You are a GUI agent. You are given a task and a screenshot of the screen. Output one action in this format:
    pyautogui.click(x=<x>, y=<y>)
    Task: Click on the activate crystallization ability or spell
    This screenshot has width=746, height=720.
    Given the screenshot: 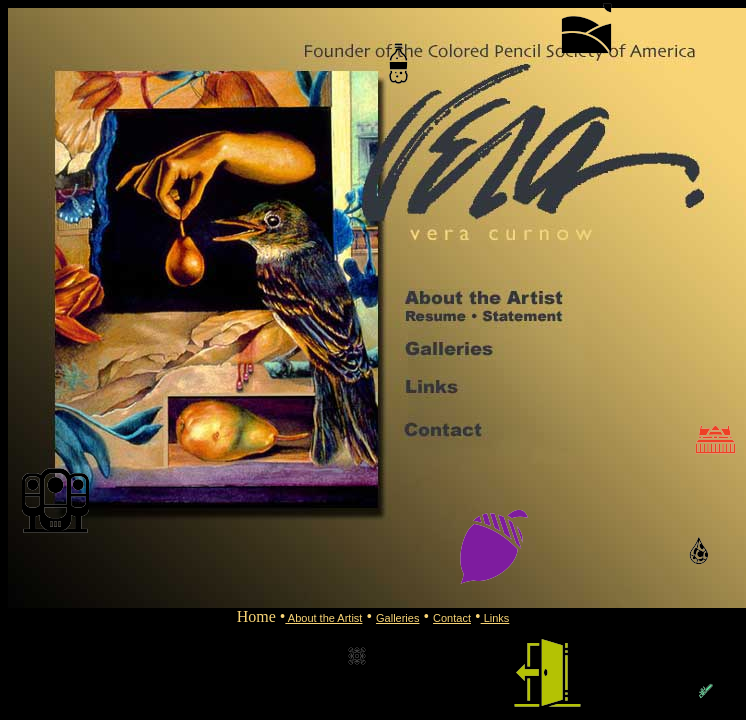 What is the action you would take?
    pyautogui.click(x=699, y=550)
    